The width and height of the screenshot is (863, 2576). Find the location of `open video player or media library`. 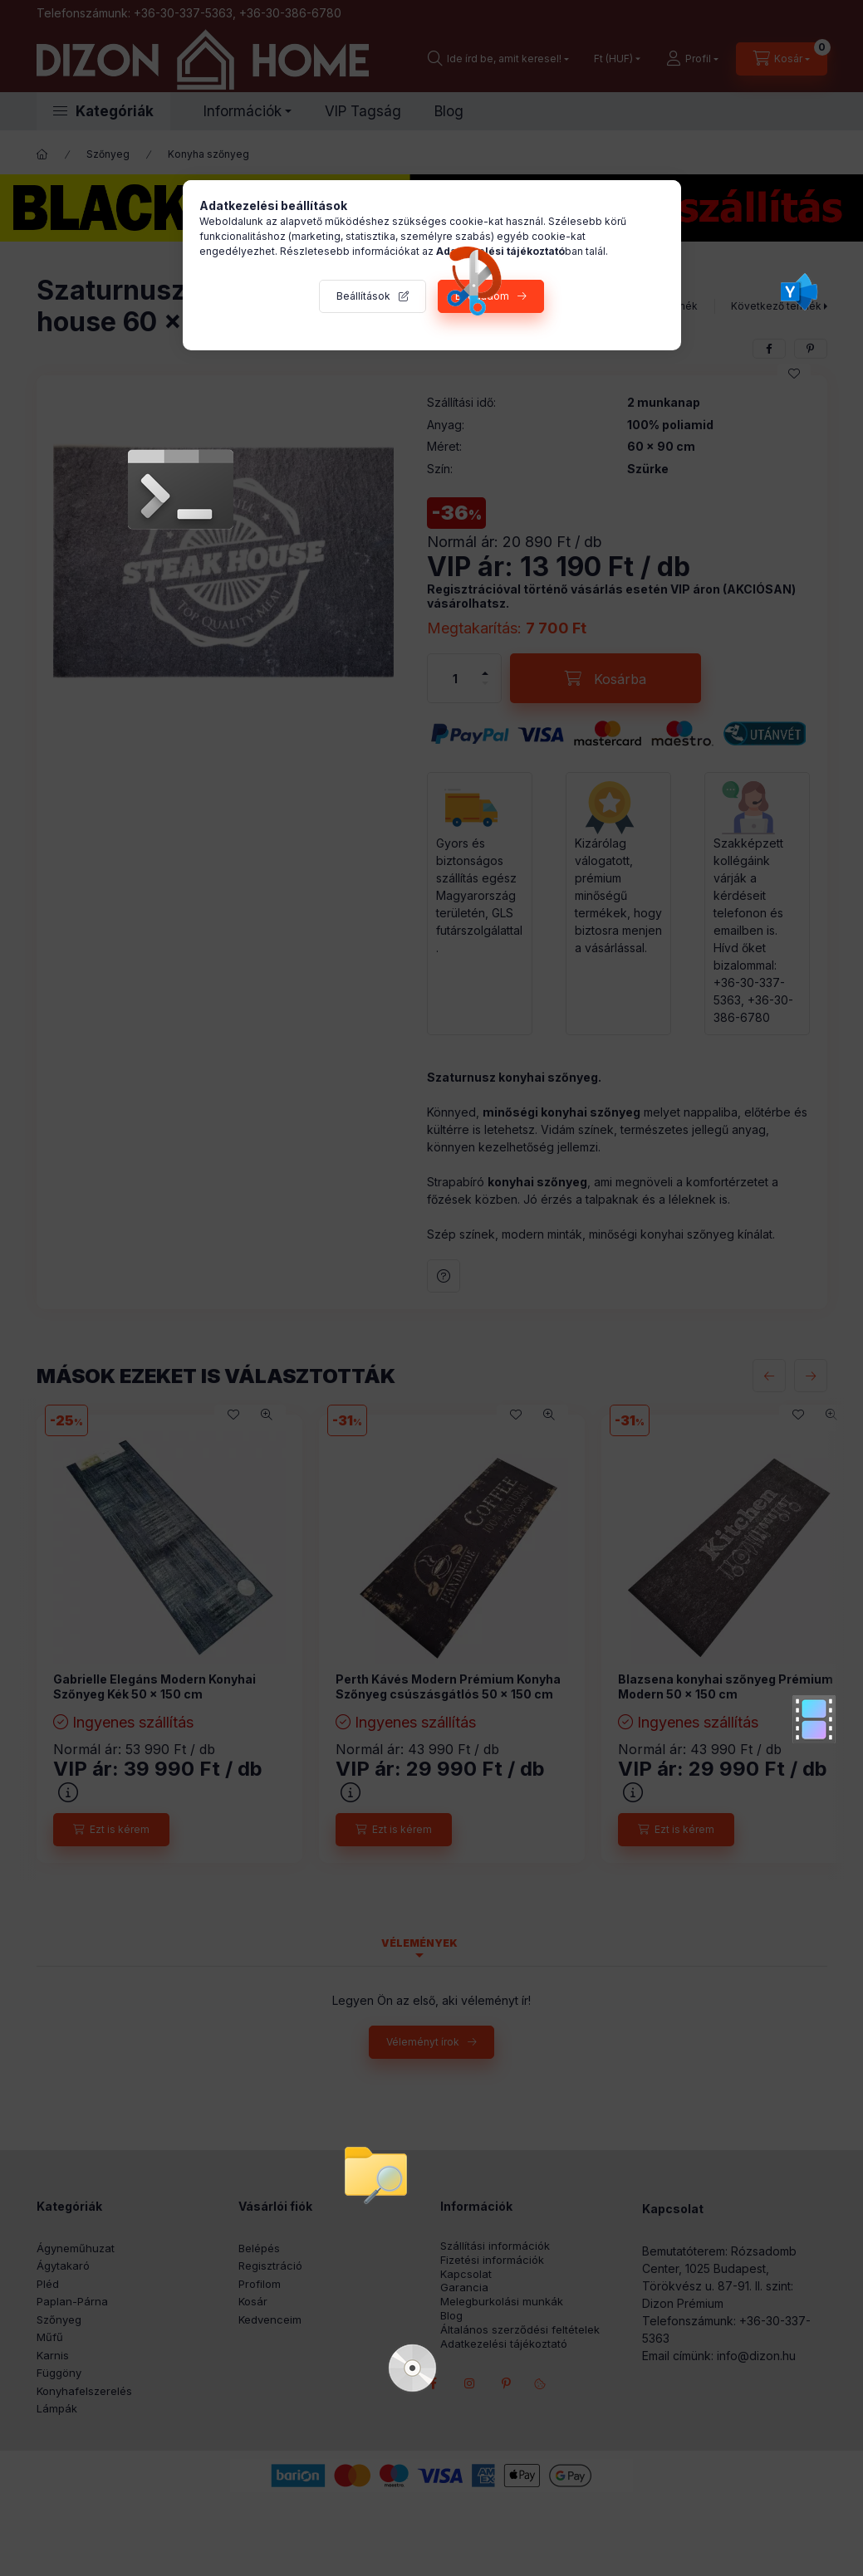

open video player or media library is located at coordinates (814, 1719).